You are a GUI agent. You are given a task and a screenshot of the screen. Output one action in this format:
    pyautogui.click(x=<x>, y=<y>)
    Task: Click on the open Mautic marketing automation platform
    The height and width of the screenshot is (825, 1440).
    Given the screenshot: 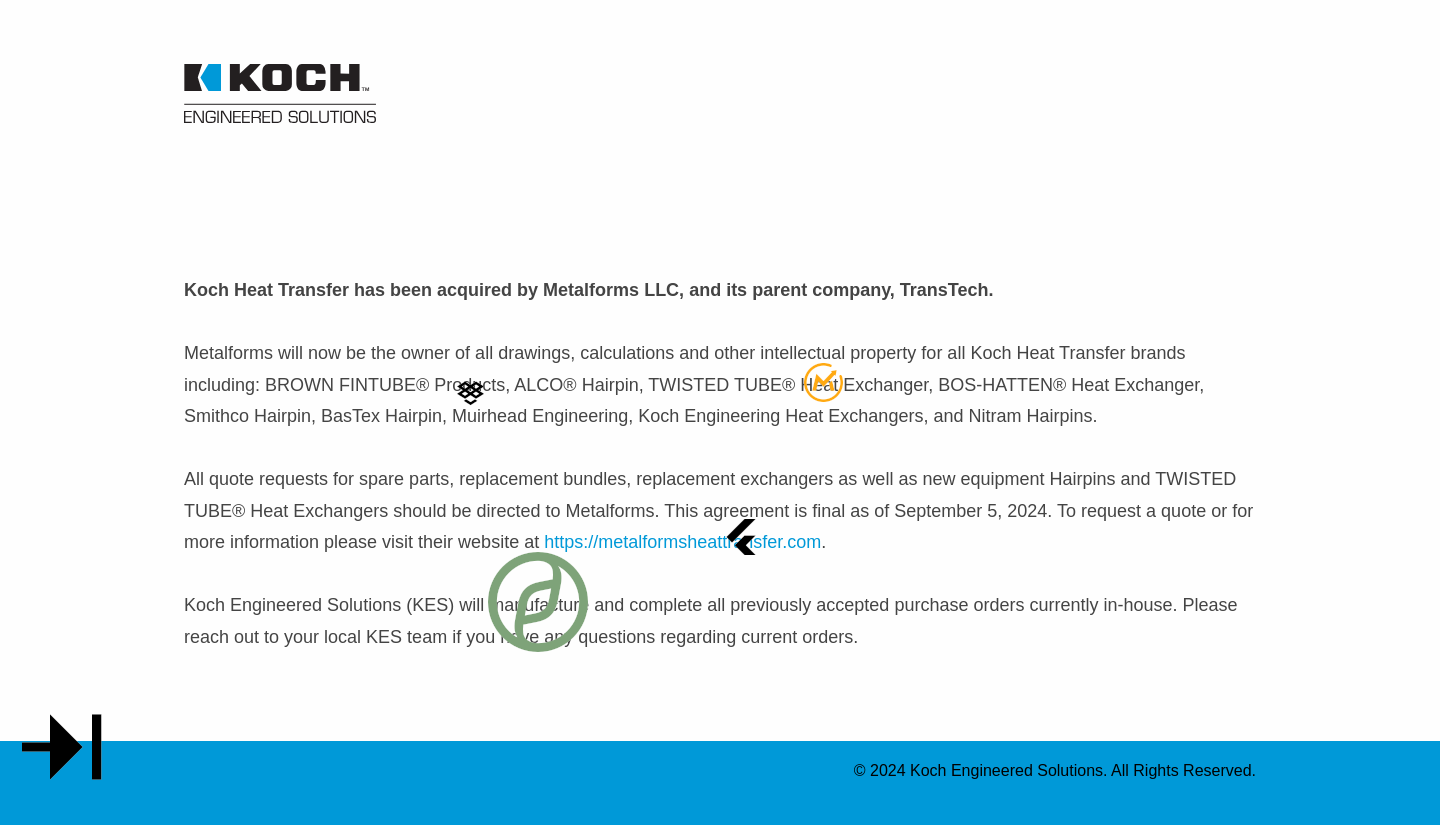 What is the action you would take?
    pyautogui.click(x=823, y=382)
    